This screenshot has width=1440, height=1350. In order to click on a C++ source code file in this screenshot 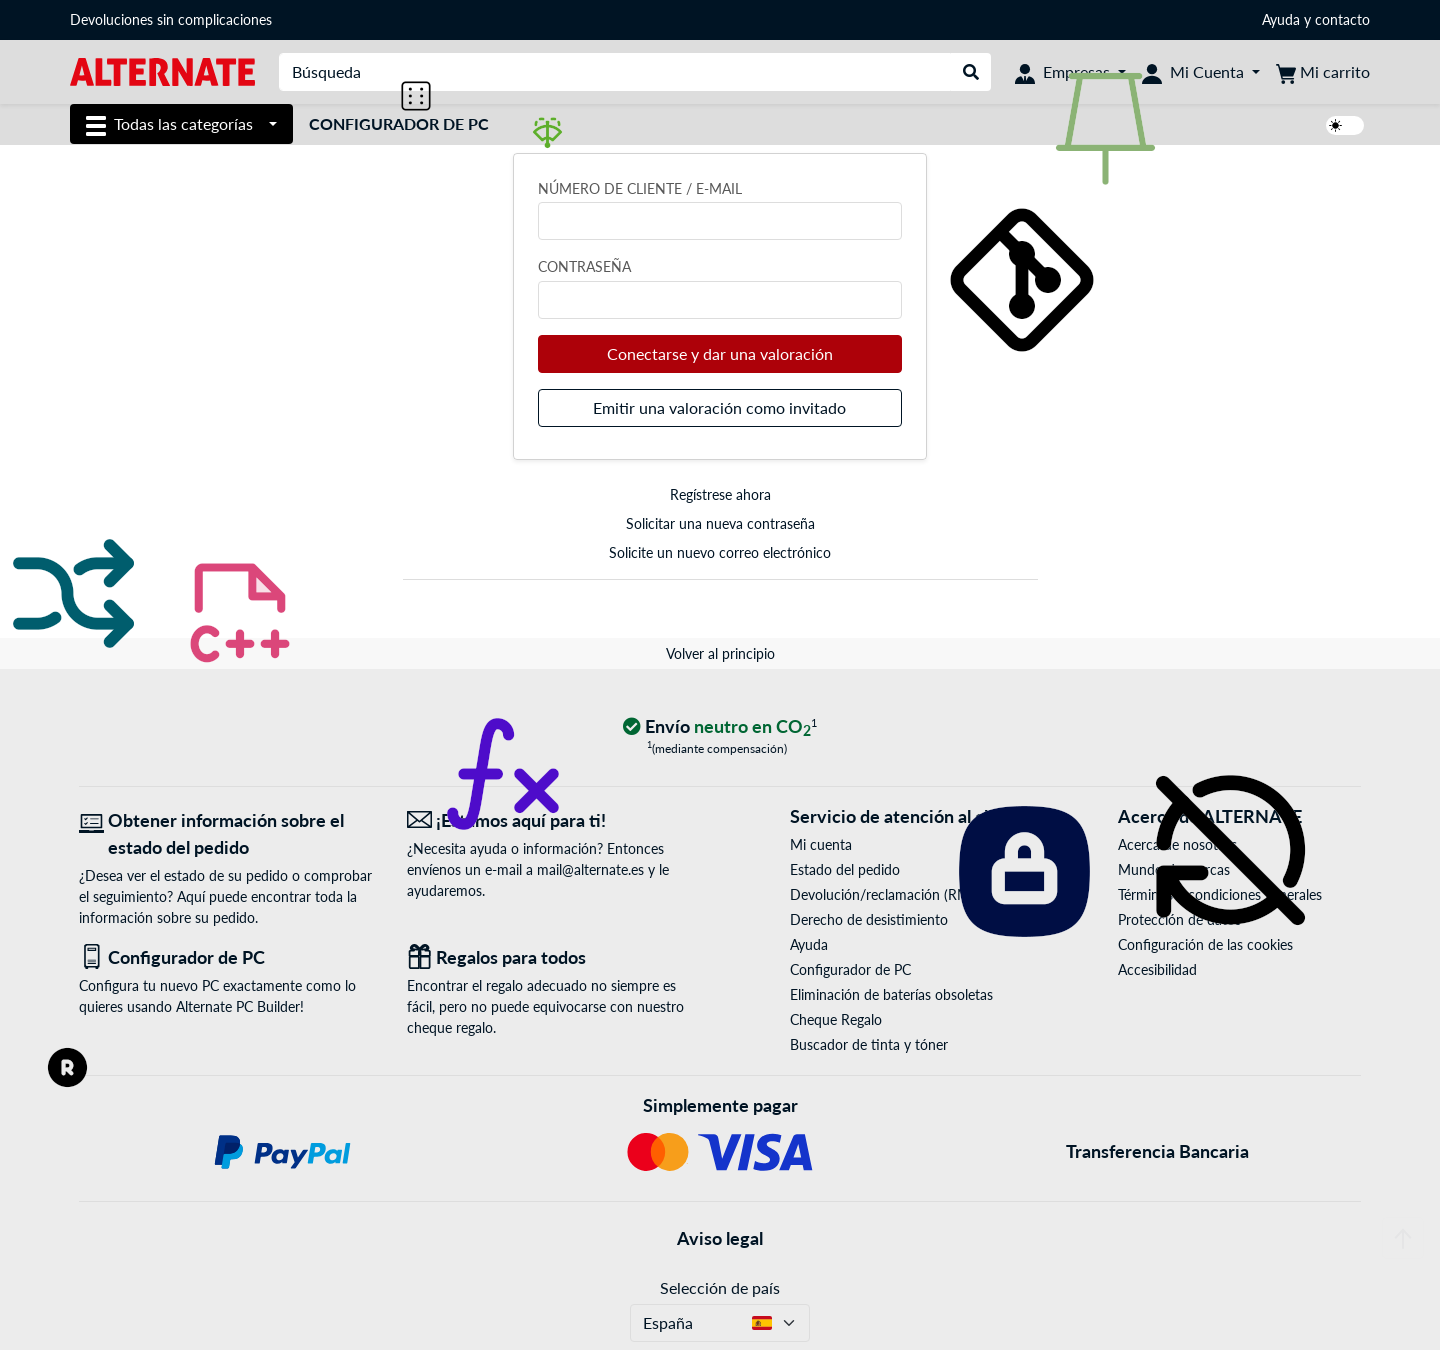, I will do `click(240, 617)`.